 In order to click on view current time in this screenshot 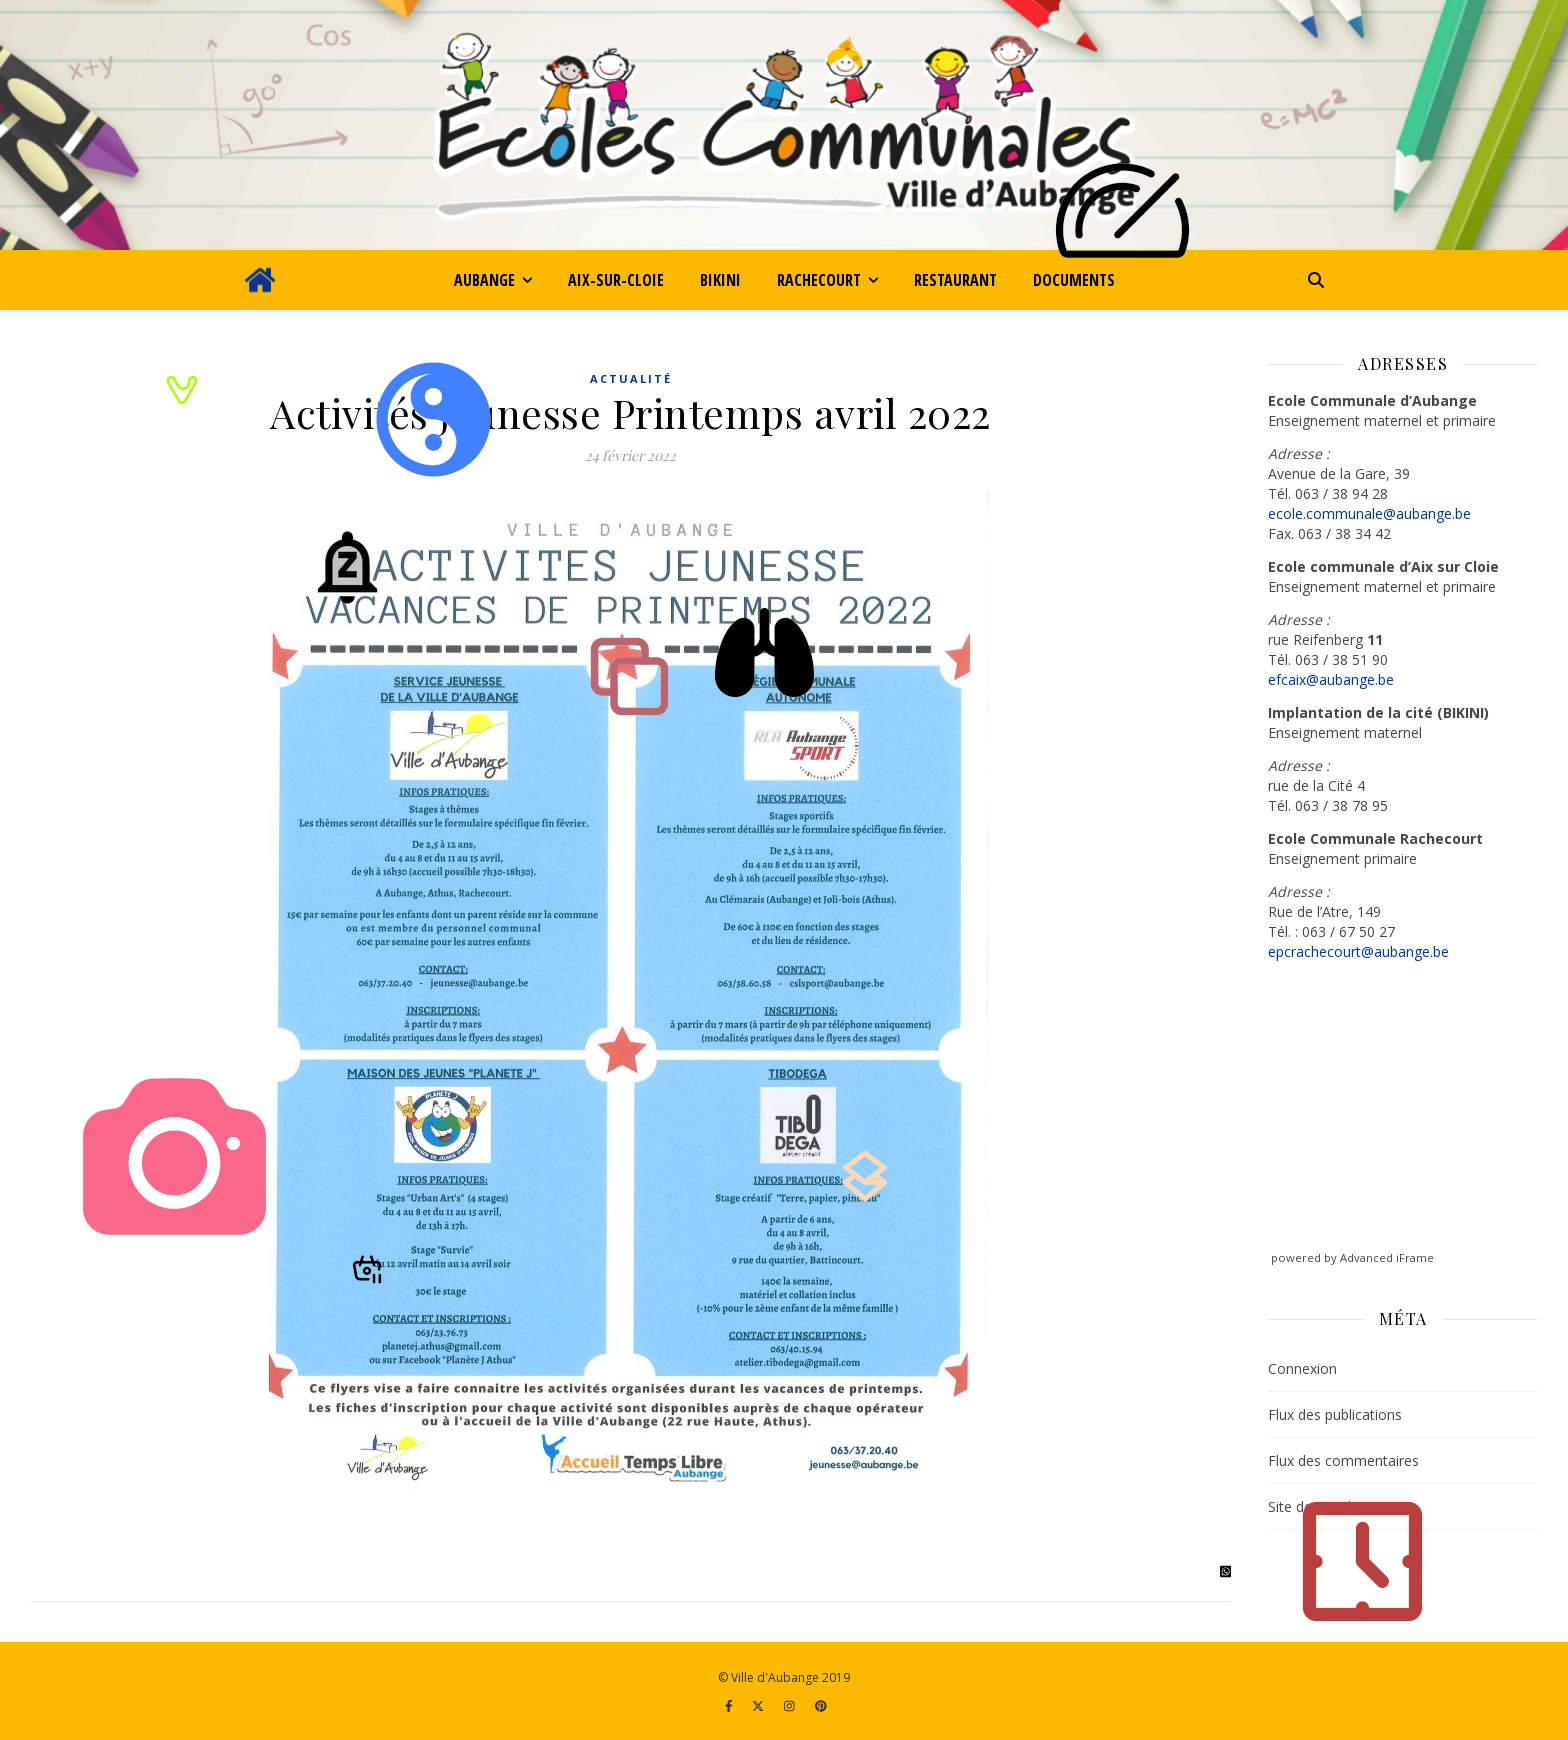, I will do `click(1362, 1561)`.